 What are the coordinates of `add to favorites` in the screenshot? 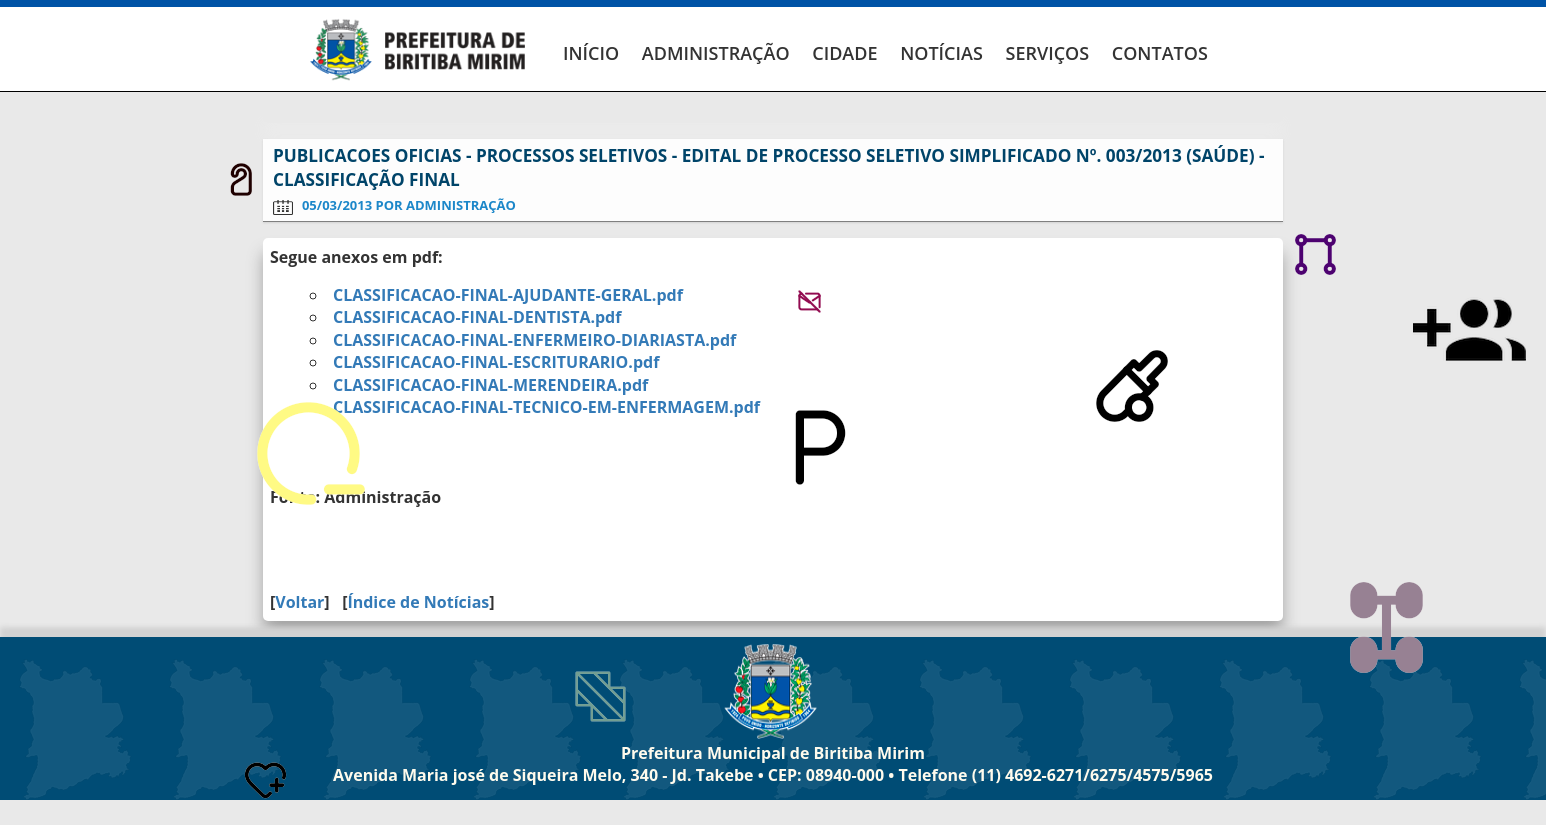 It's located at (265, 779).